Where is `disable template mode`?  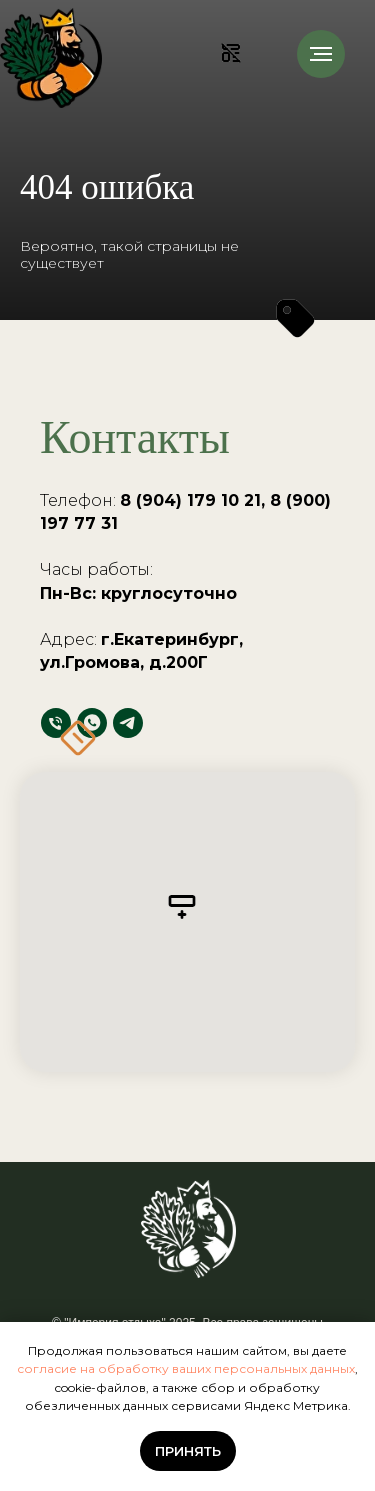
disable template mode is located at coordinates (231, 53).